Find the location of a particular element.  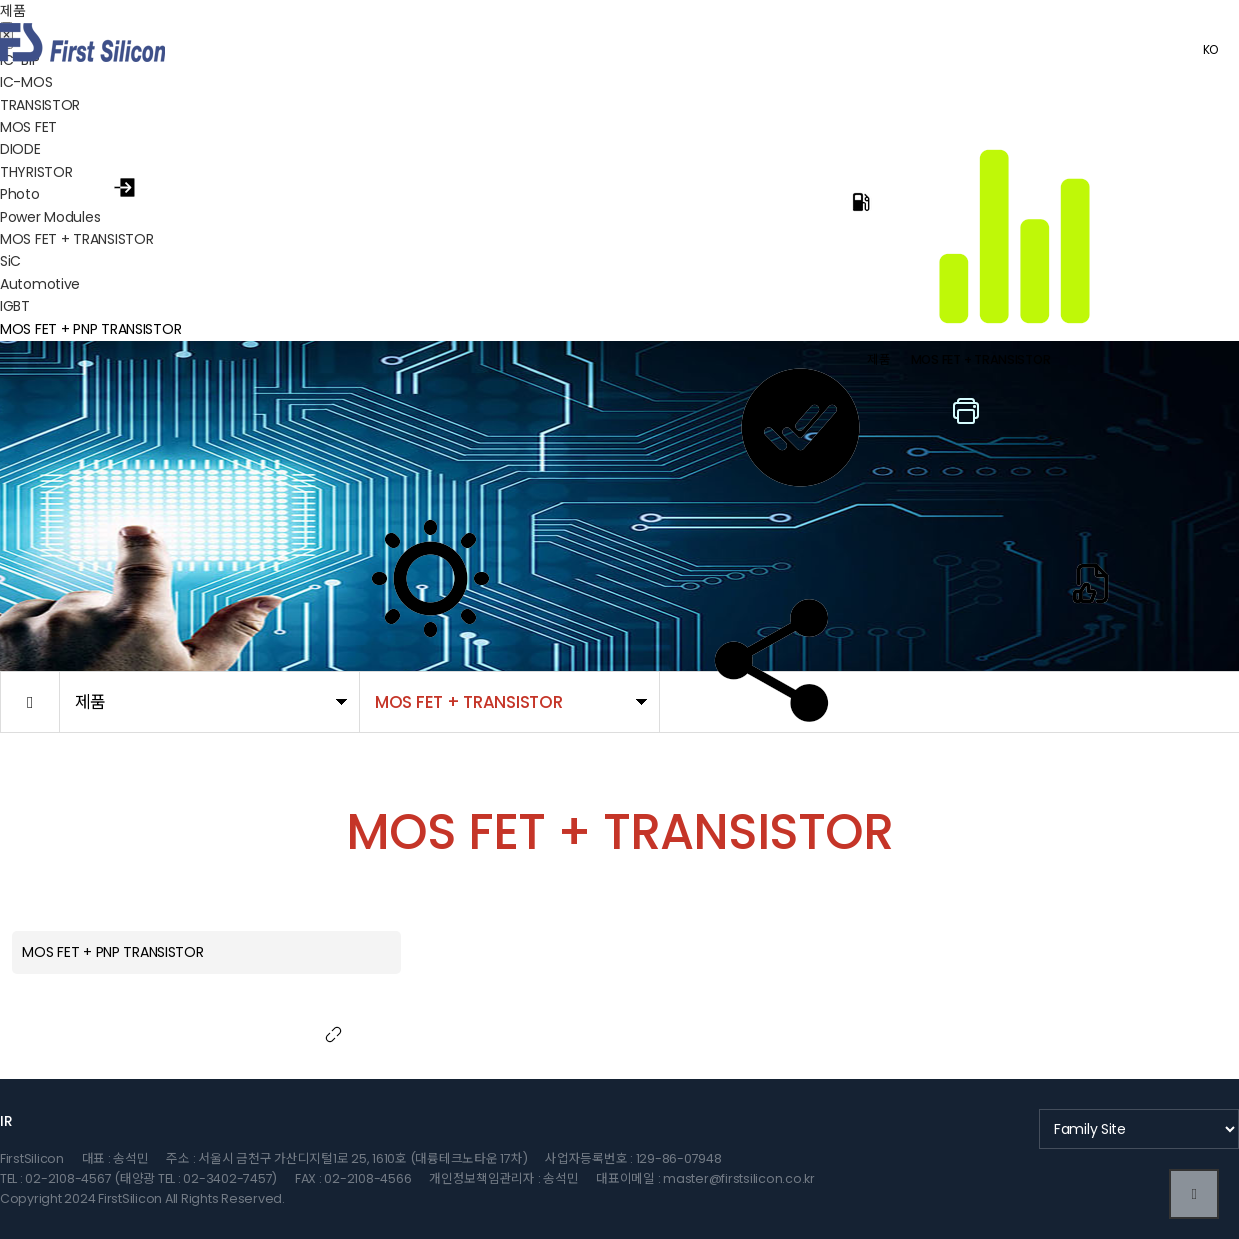

like or approve a document is located at coordinates (1092, 583).